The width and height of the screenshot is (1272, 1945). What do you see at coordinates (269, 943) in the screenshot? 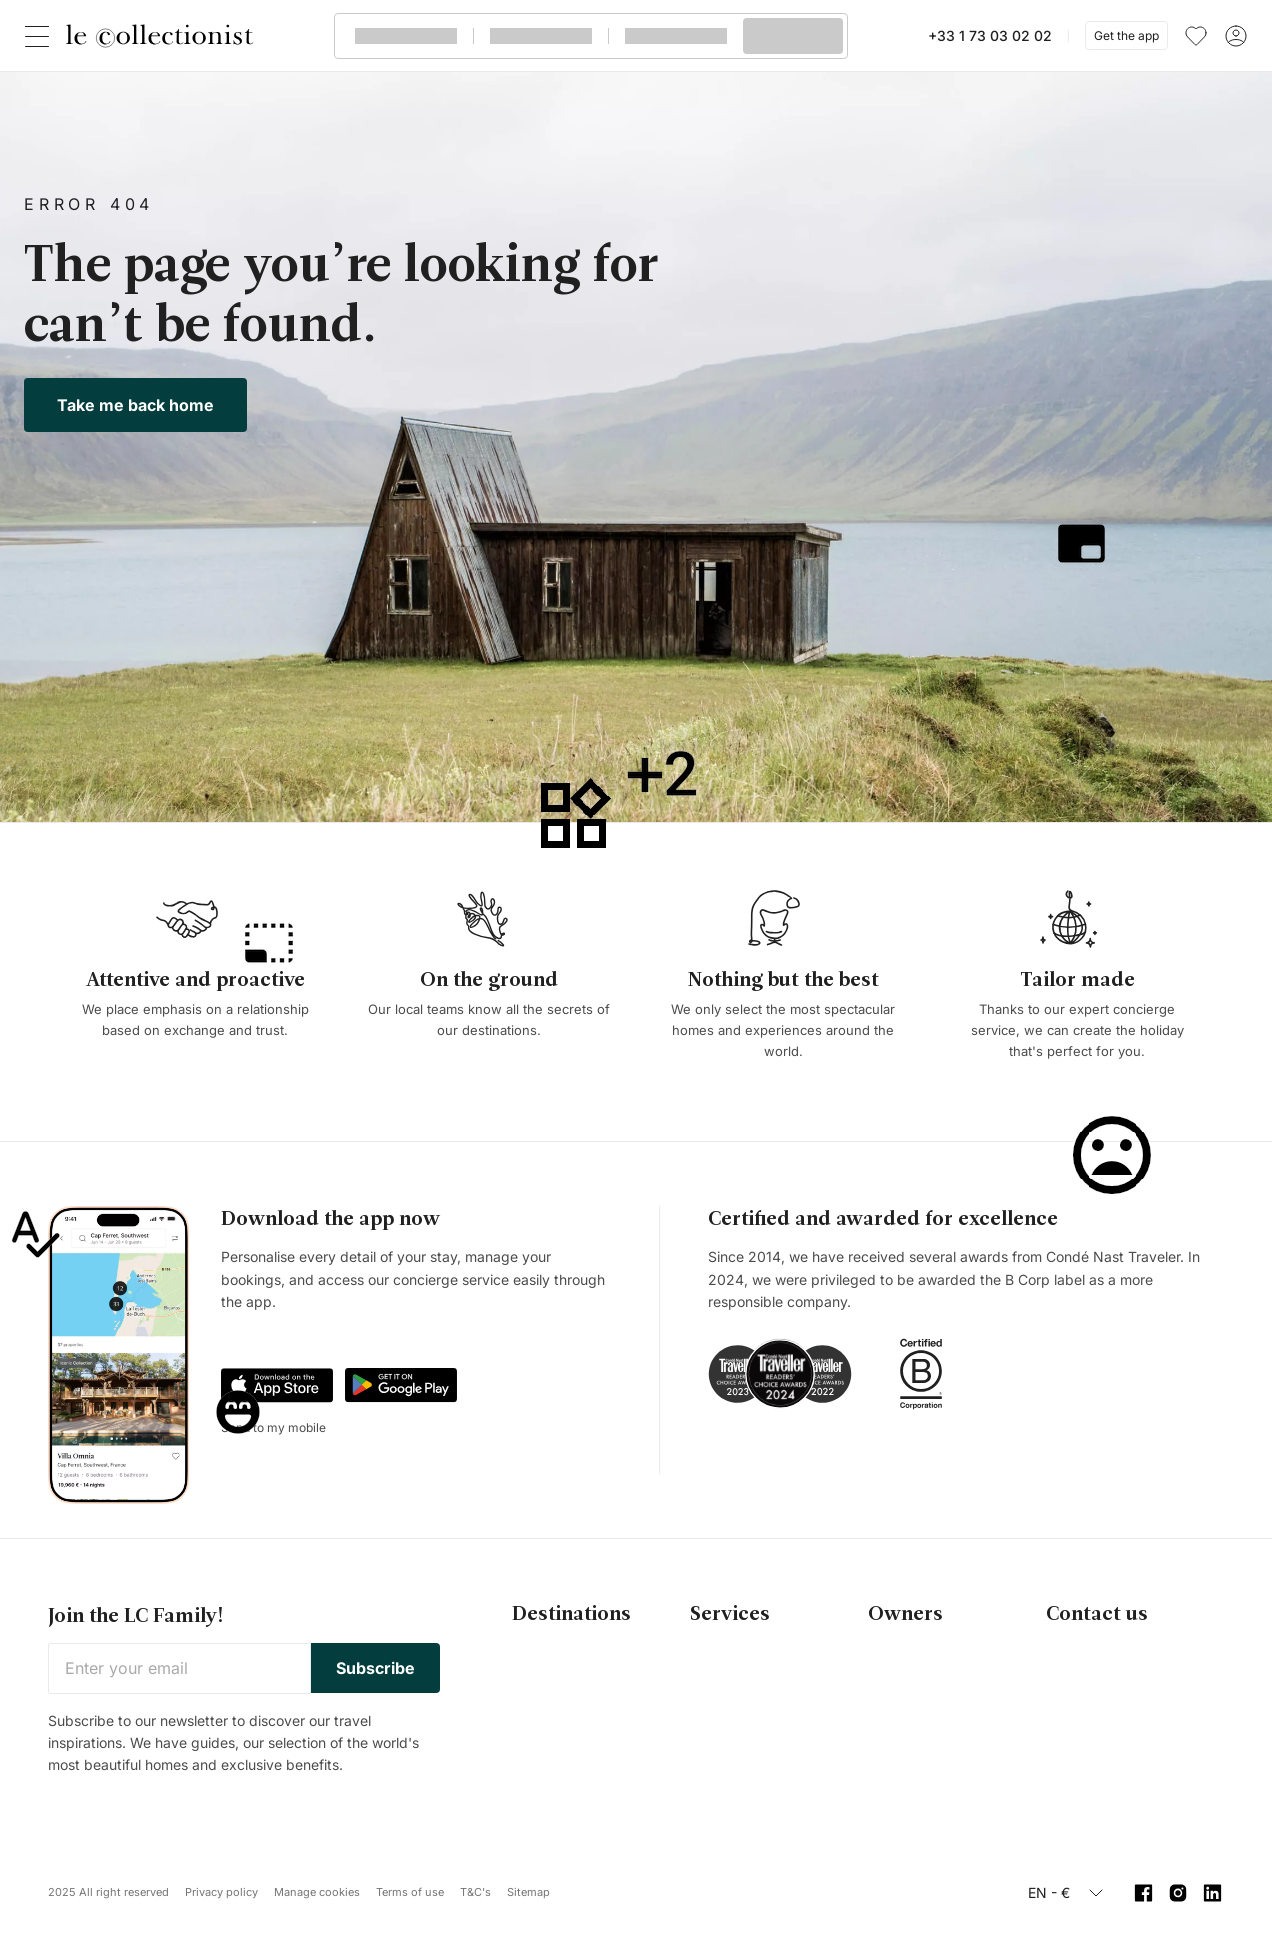
I see `resize image to smaller dimensions` at bounding box center [269, 943].